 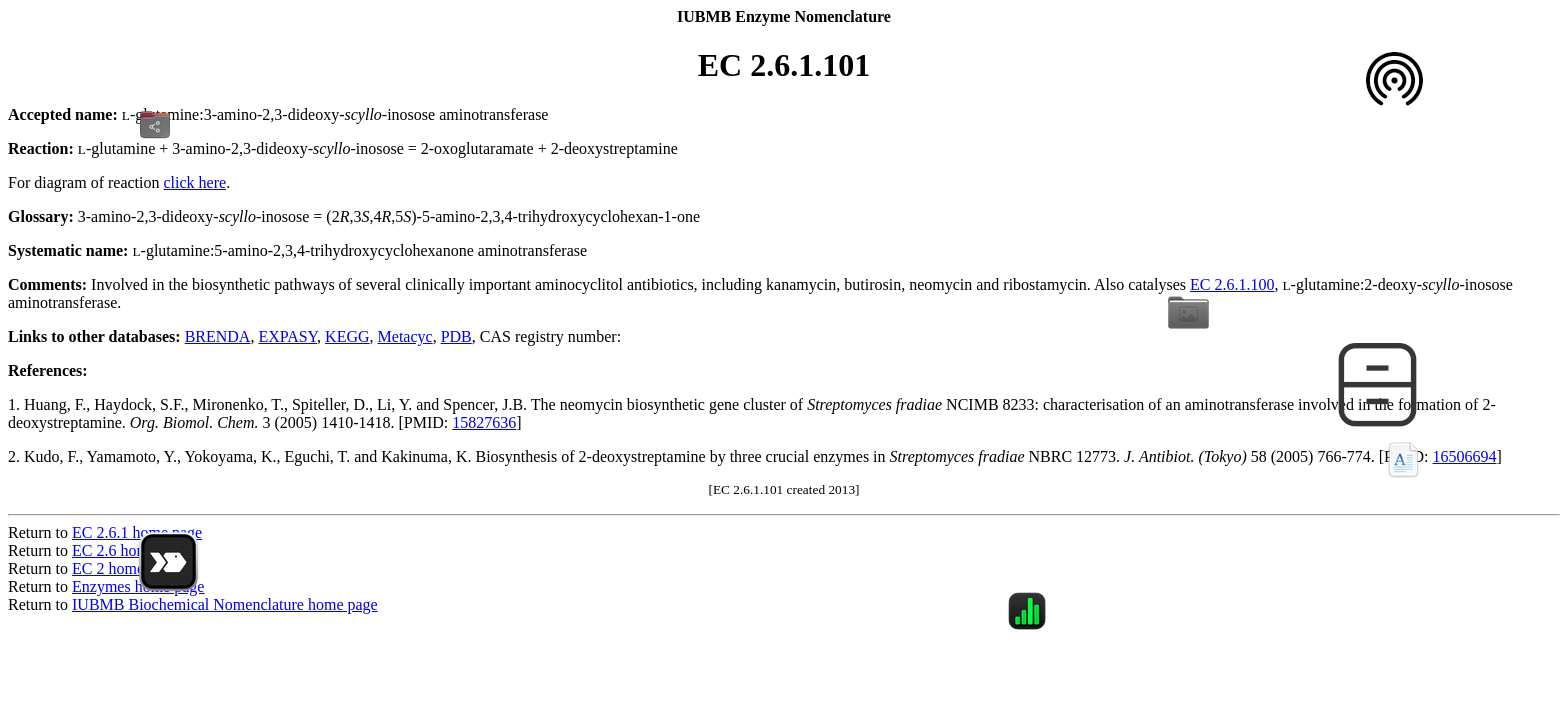 What do you see at coordinates (1394, 80) in the screenshot?
I see `connect to a network server` at bounding box center [1394, 80].